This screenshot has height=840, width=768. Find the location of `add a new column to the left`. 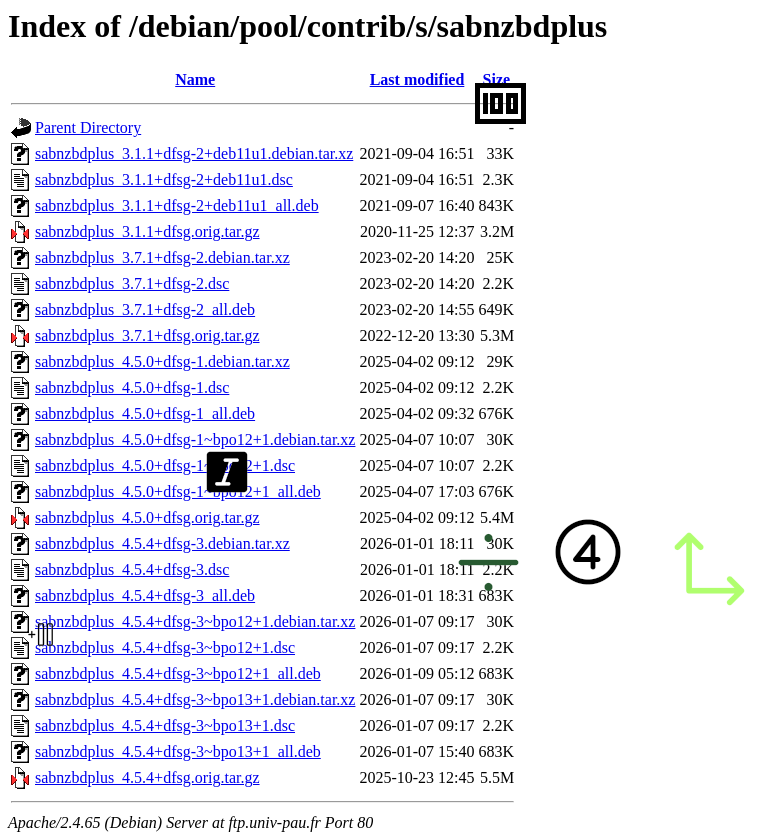

add a new column to the left is located at coordinates (42, 634).